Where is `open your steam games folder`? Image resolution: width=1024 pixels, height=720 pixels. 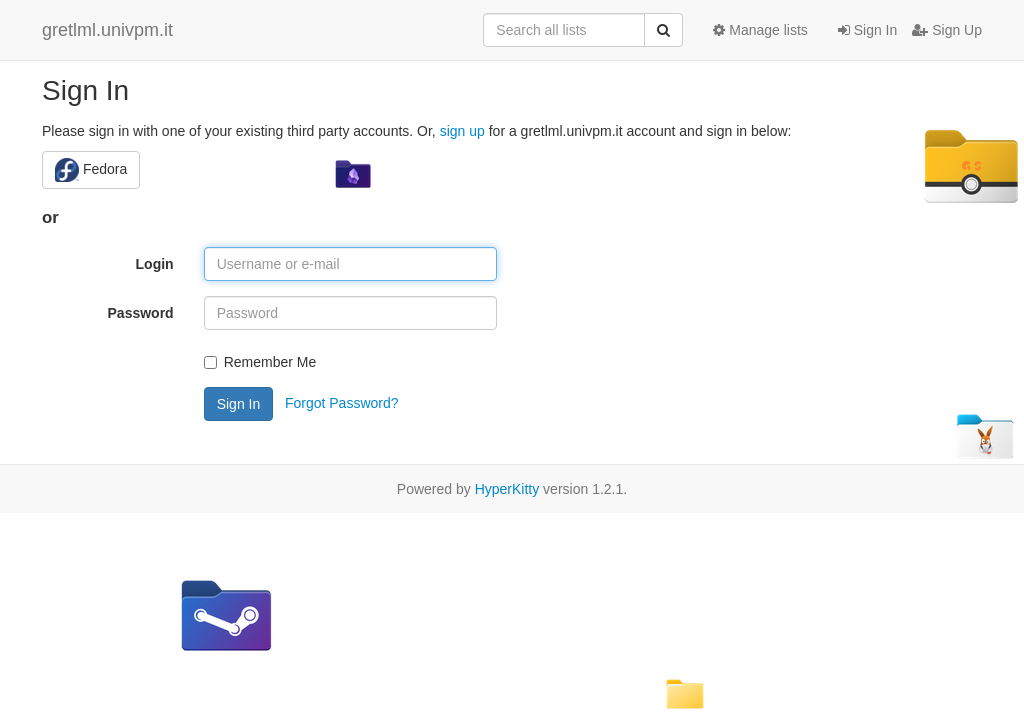
open your steam games folder is located at coordinates (226, 618).